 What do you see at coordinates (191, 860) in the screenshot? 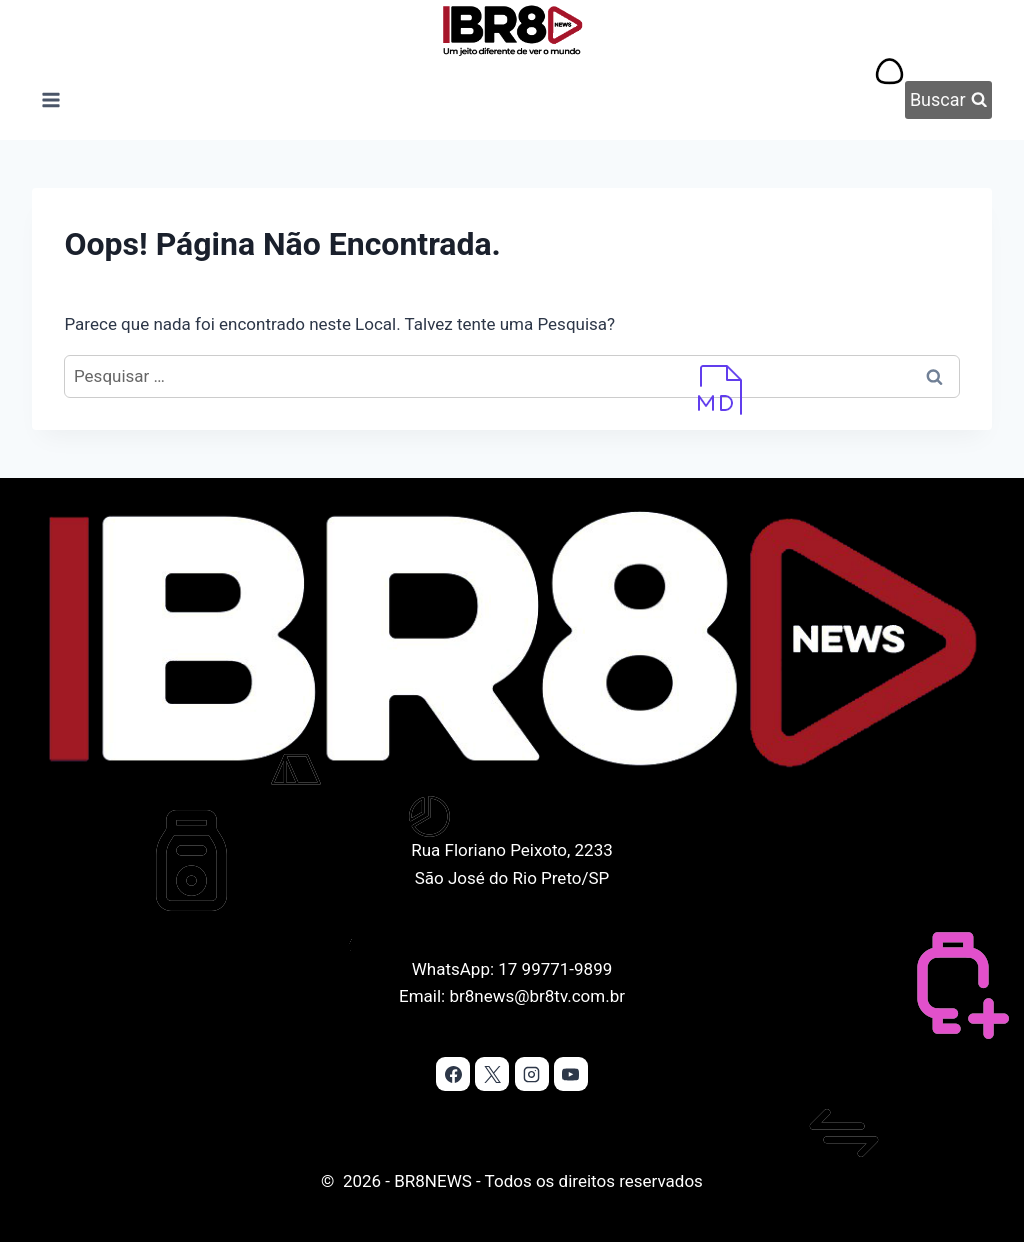
I see `view dairy or milk products` at bounding box center [191, 860].